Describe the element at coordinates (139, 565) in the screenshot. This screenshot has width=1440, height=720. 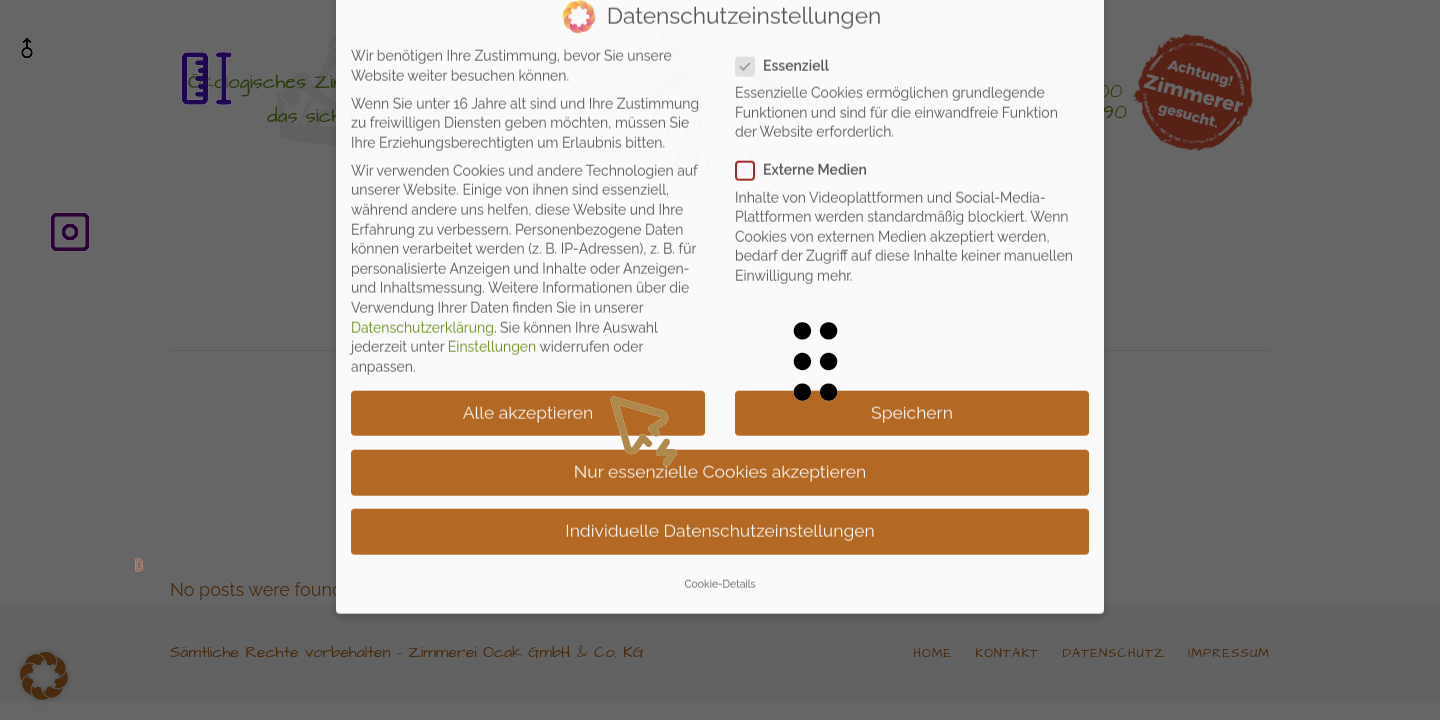
I see `indicates a "D" grade or rating` at that location.